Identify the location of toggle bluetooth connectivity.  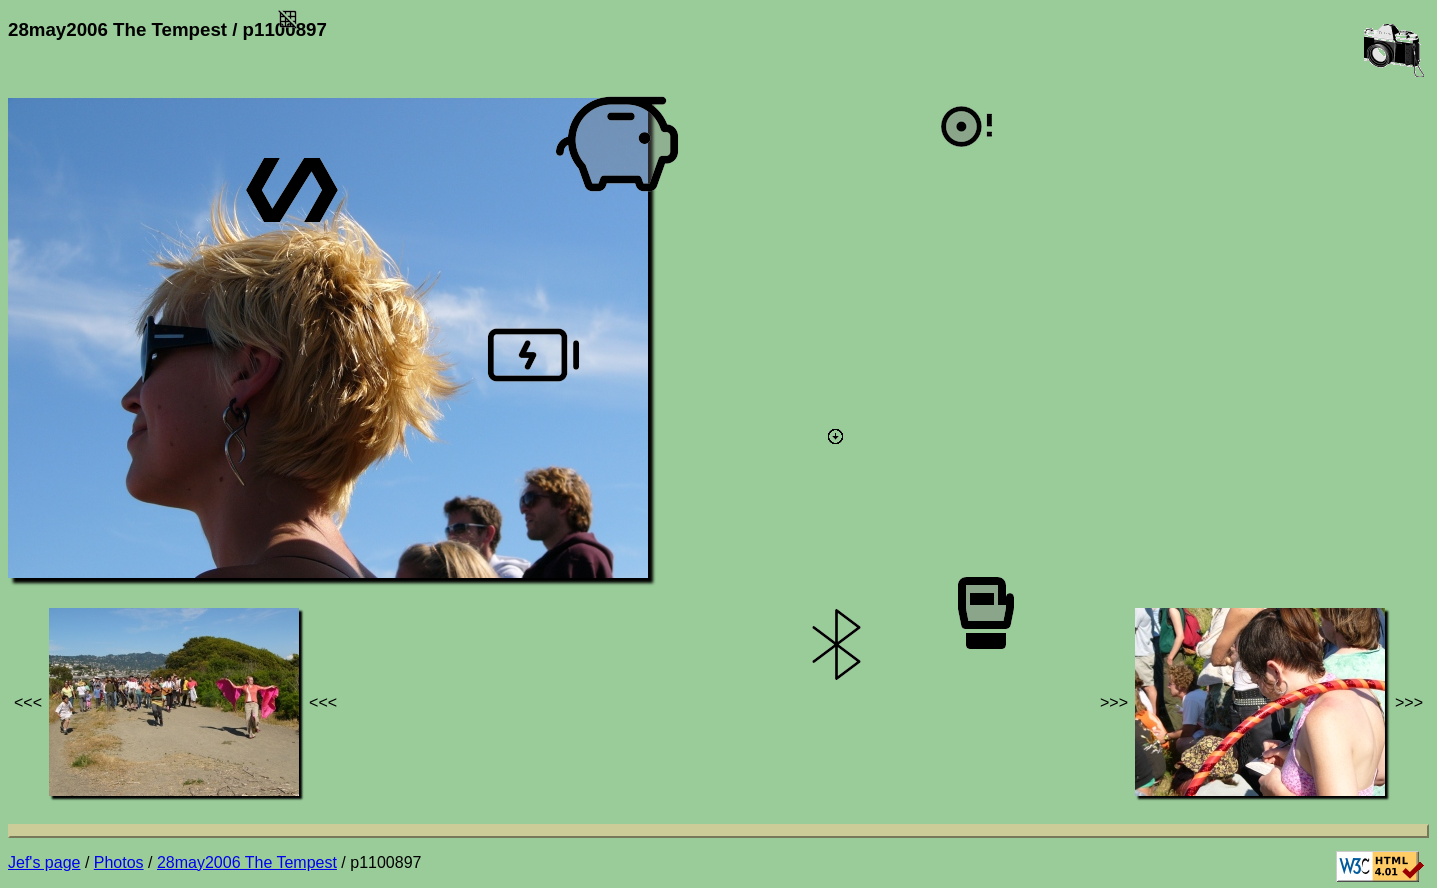
(836, 644).